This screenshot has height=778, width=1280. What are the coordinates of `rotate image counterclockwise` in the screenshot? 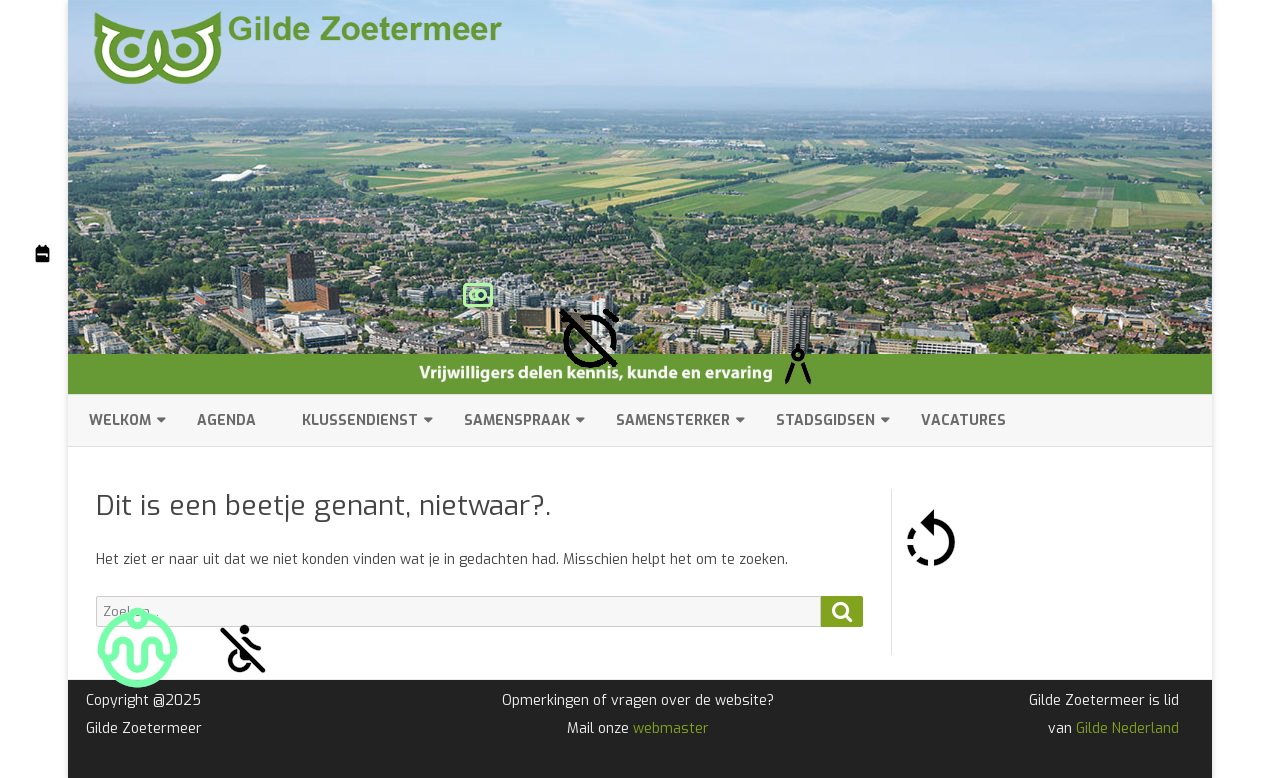 It's located at (931, 542).